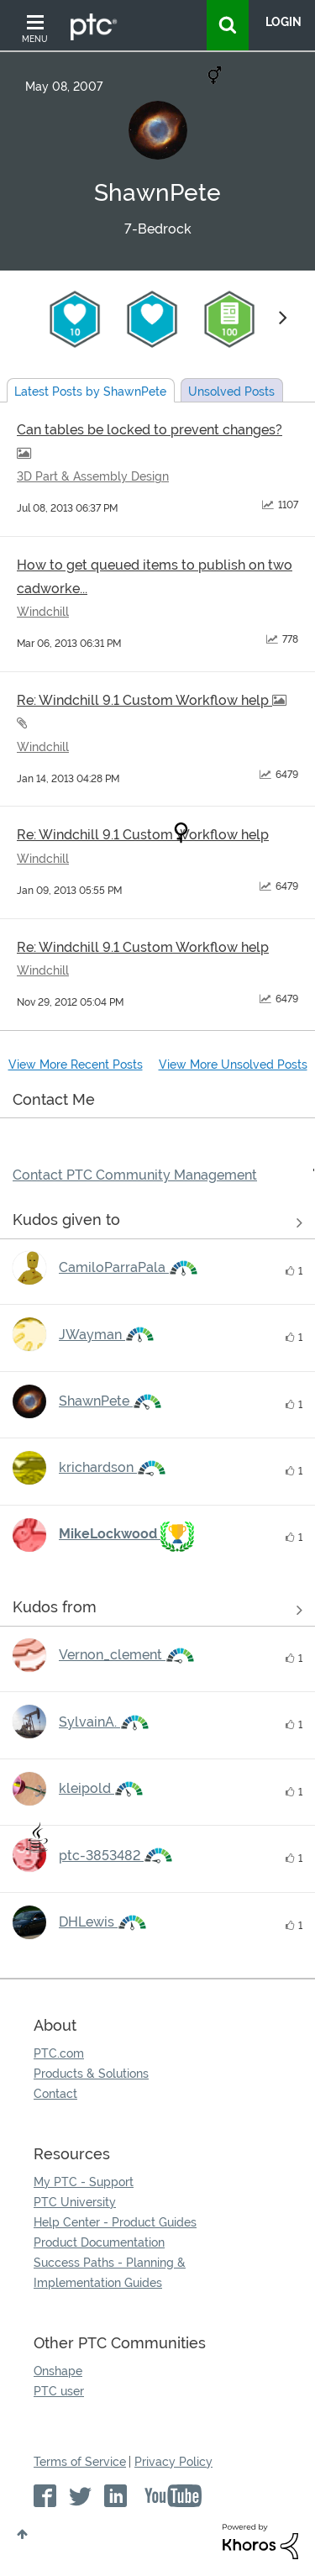  Describe the element at coordinates (213, 76) in the screenshot. I see `indicates gender options or selection` at that location.